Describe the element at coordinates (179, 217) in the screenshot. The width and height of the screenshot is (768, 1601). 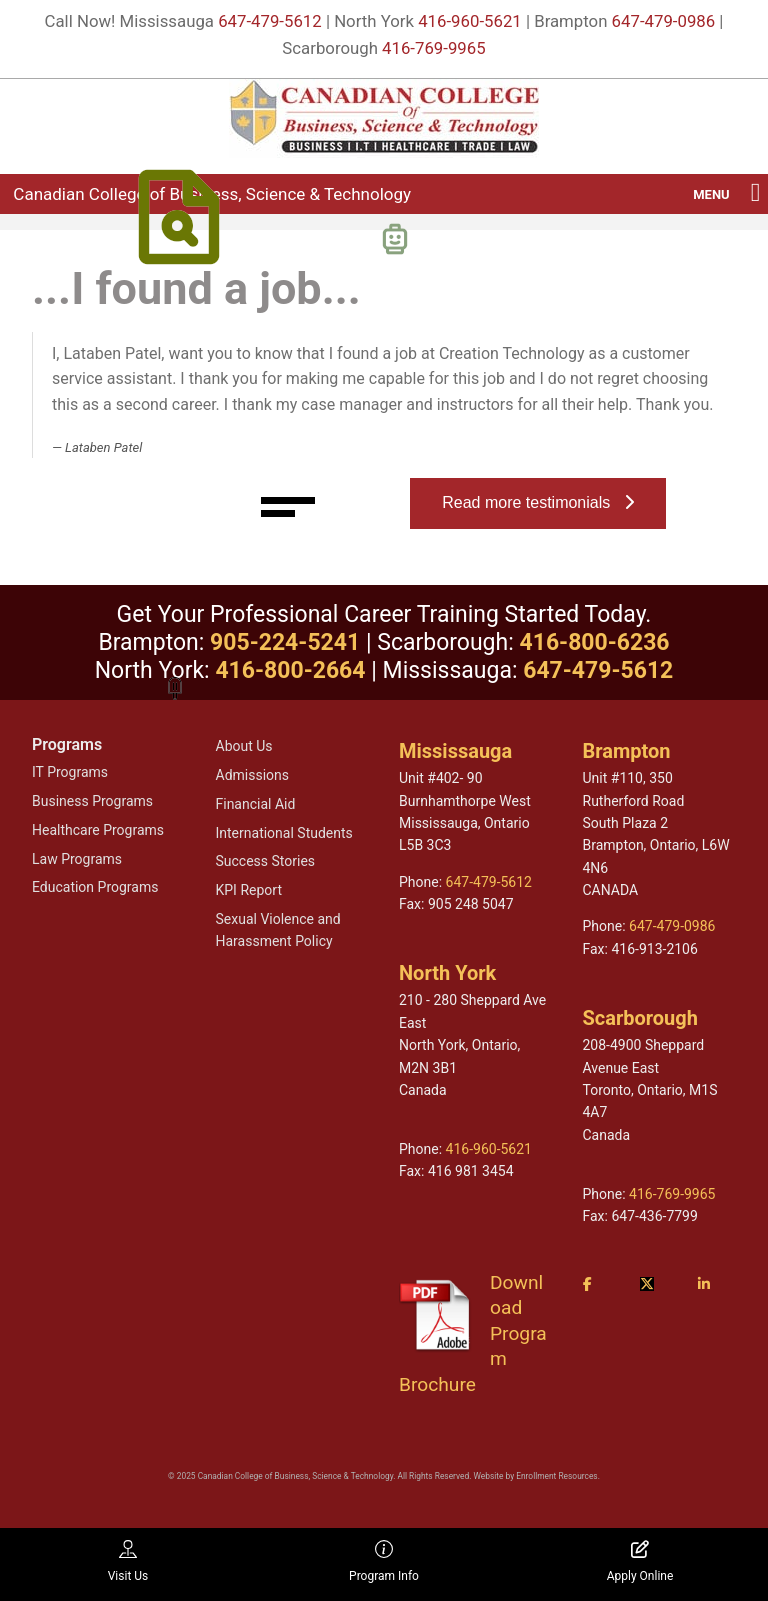
I see `search within a document` at that location.